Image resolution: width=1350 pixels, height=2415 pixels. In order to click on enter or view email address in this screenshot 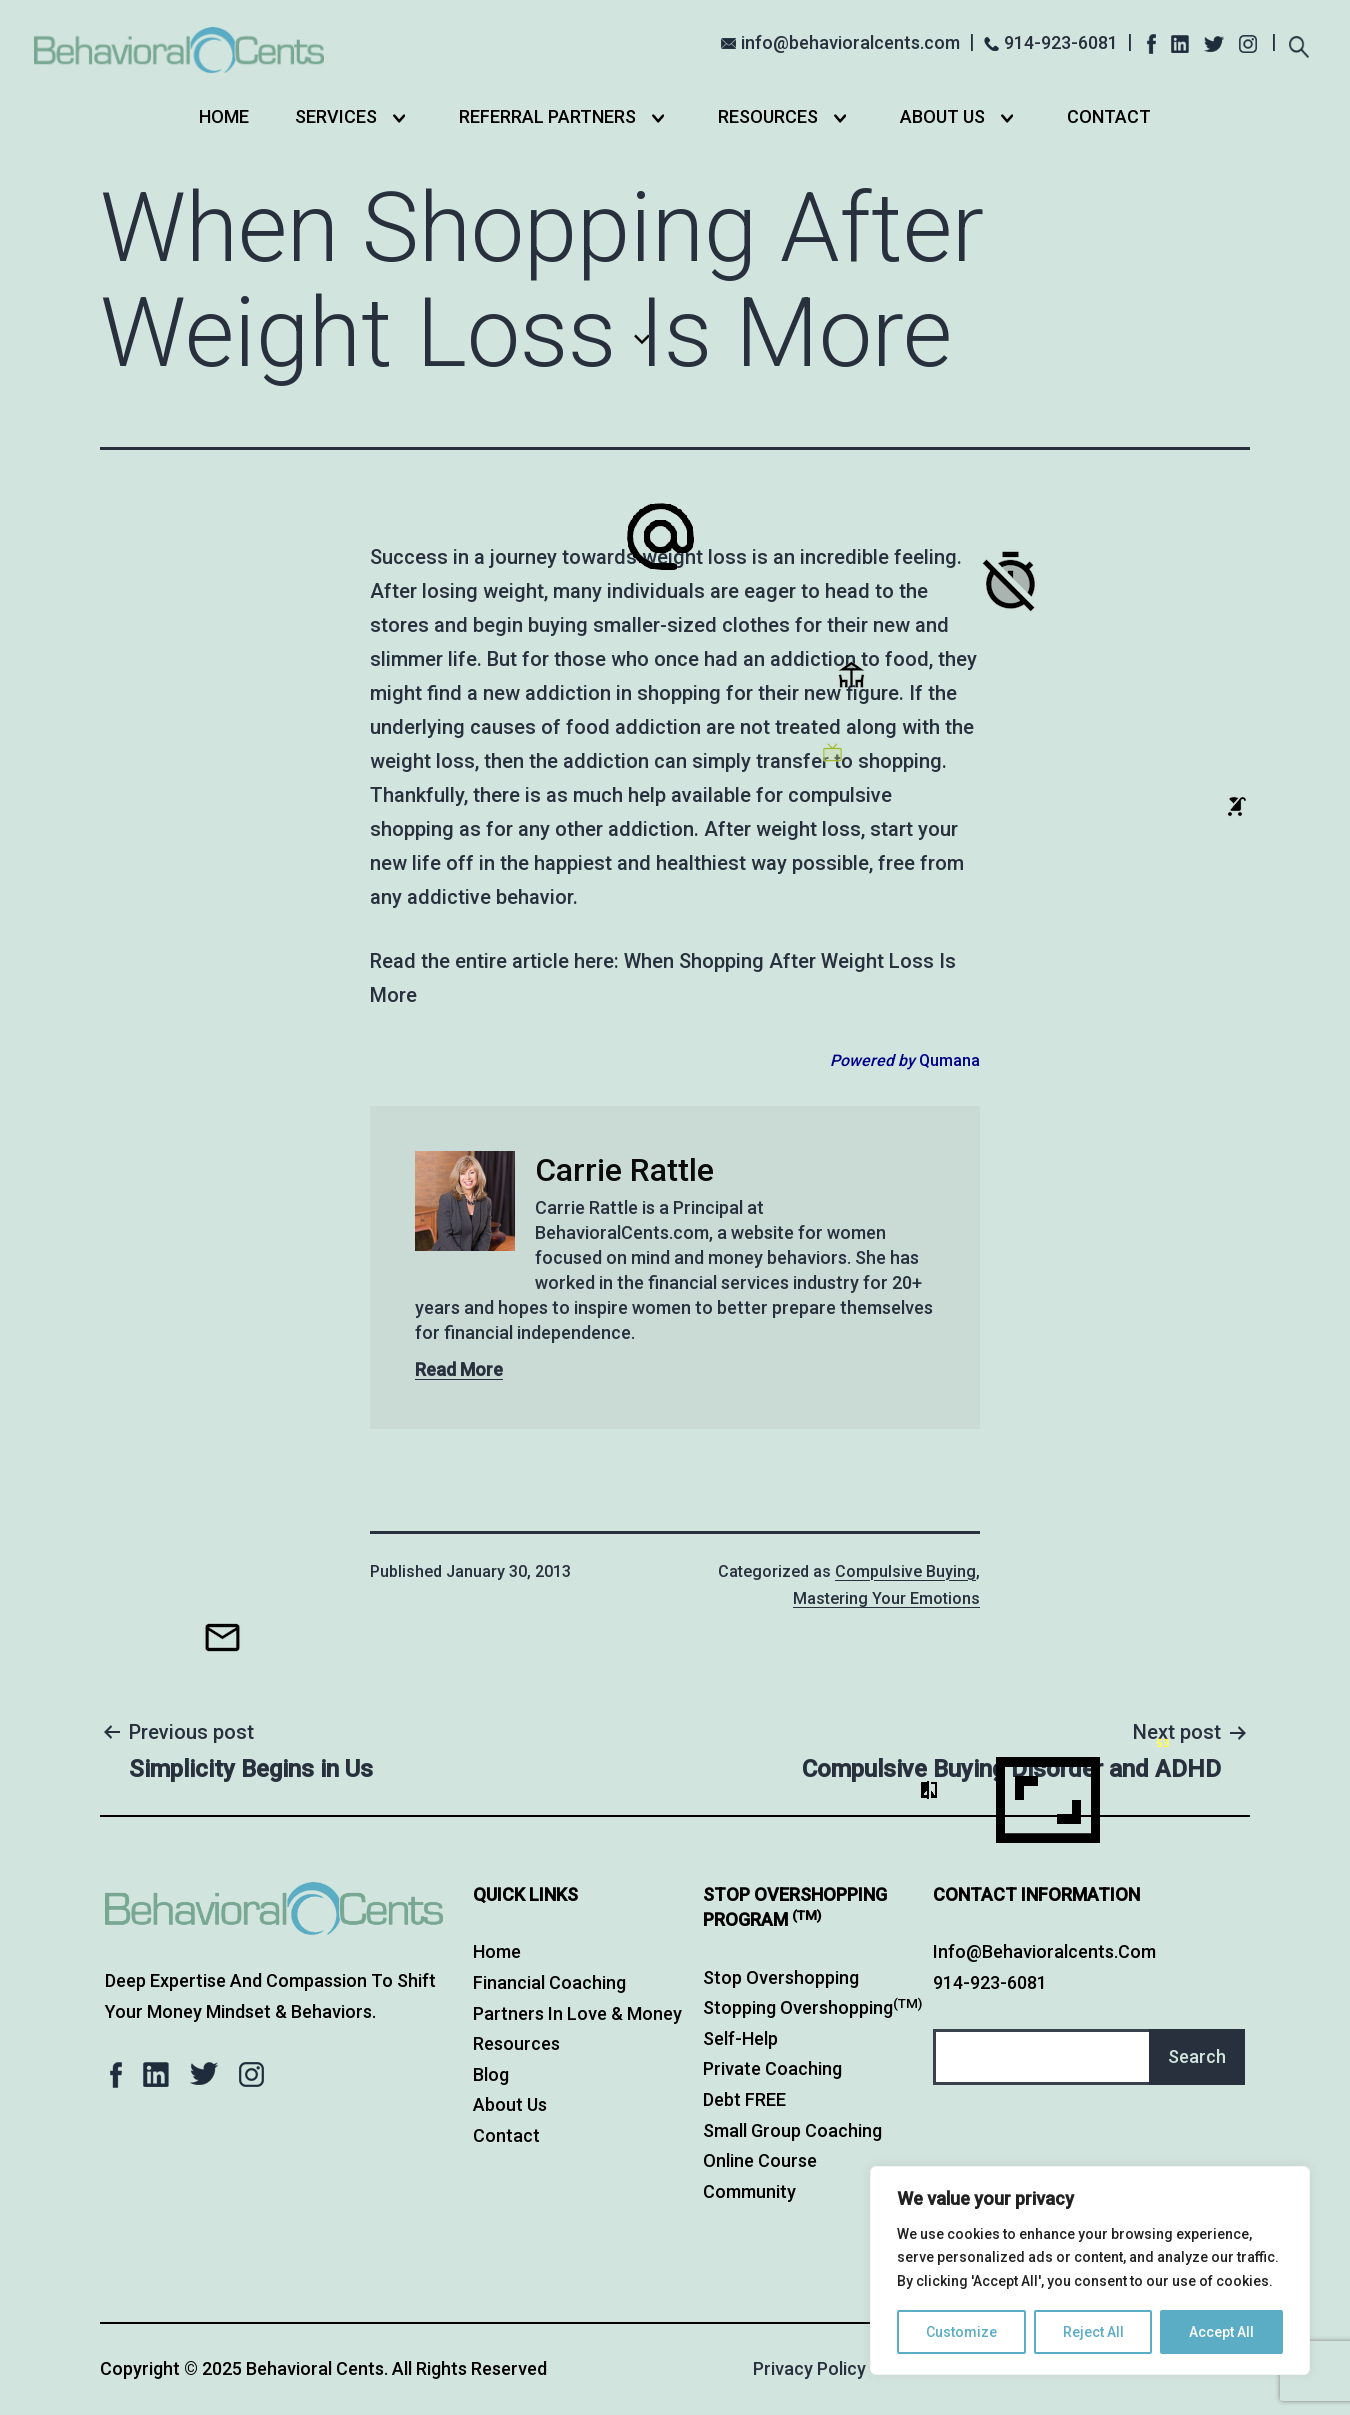, I will do `click(660, 536)`.